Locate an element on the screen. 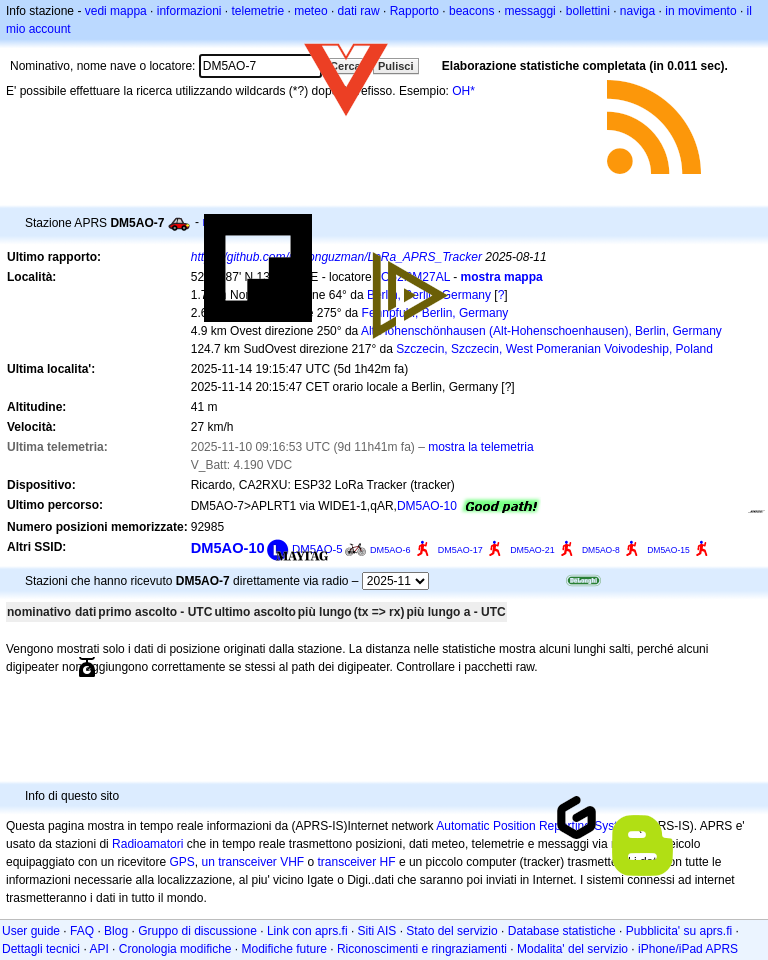 The image size is (768, 960). Vue.js framework logo is located at coordinates (346, 80).